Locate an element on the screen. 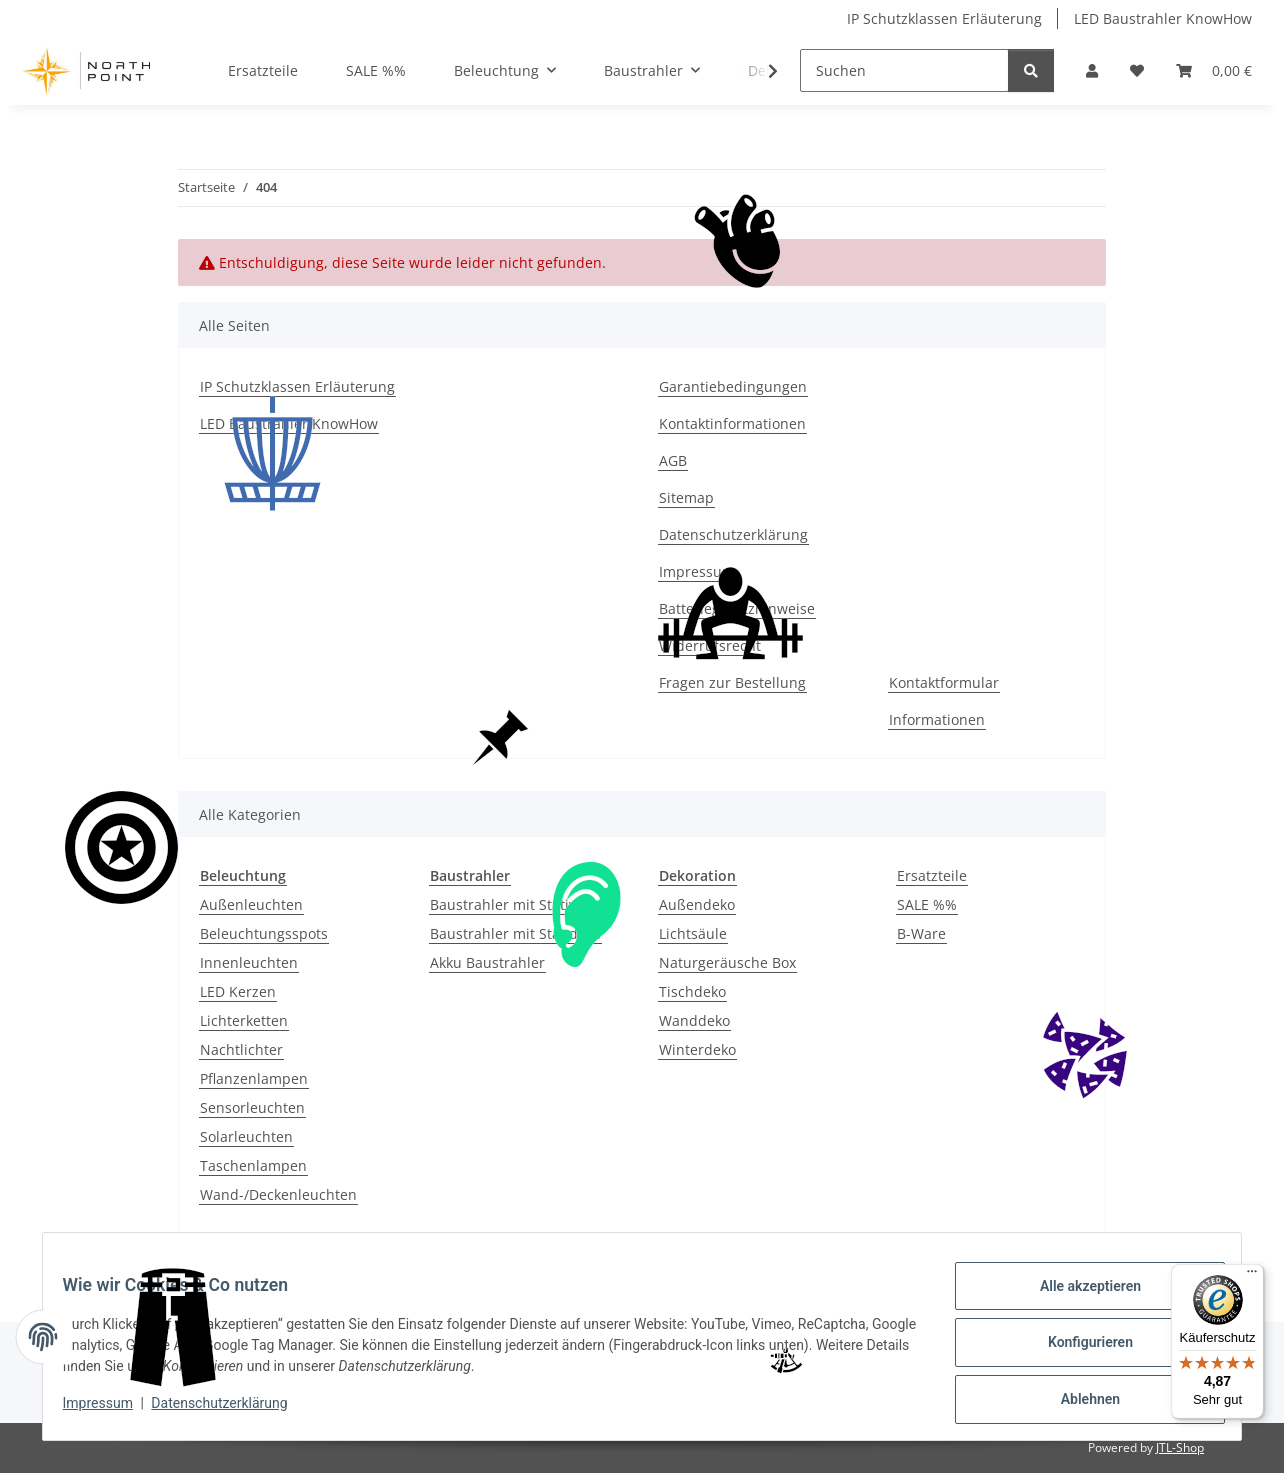 The width and height of the screenshot is (1284, 1473). access navigation or mapping tools is located at coordinates (786, 1360).